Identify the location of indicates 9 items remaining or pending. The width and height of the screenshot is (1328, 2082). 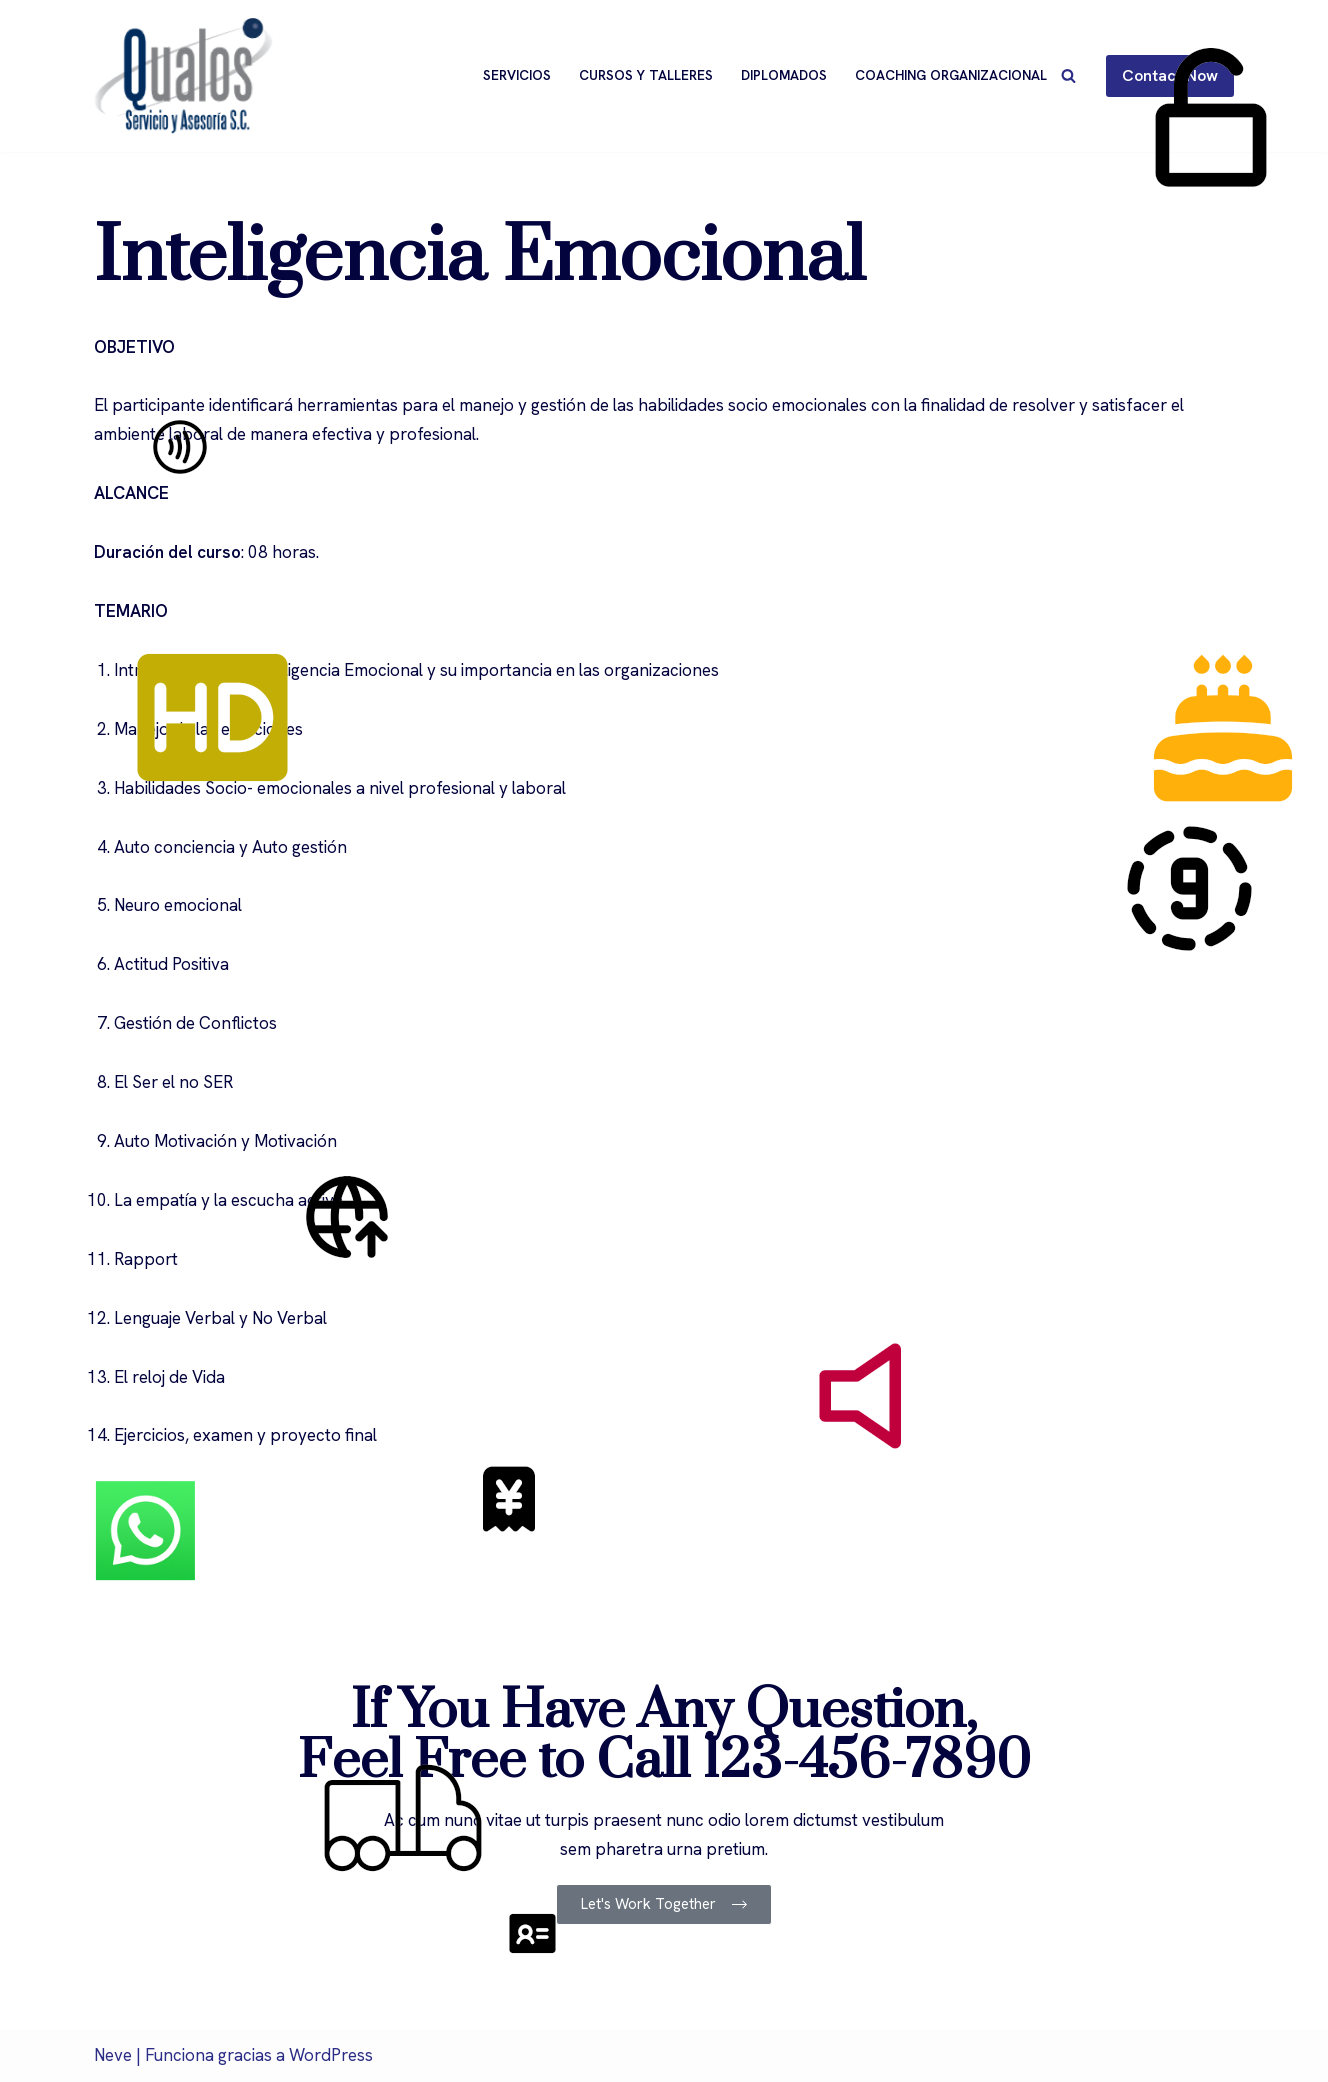
(1189, 888).